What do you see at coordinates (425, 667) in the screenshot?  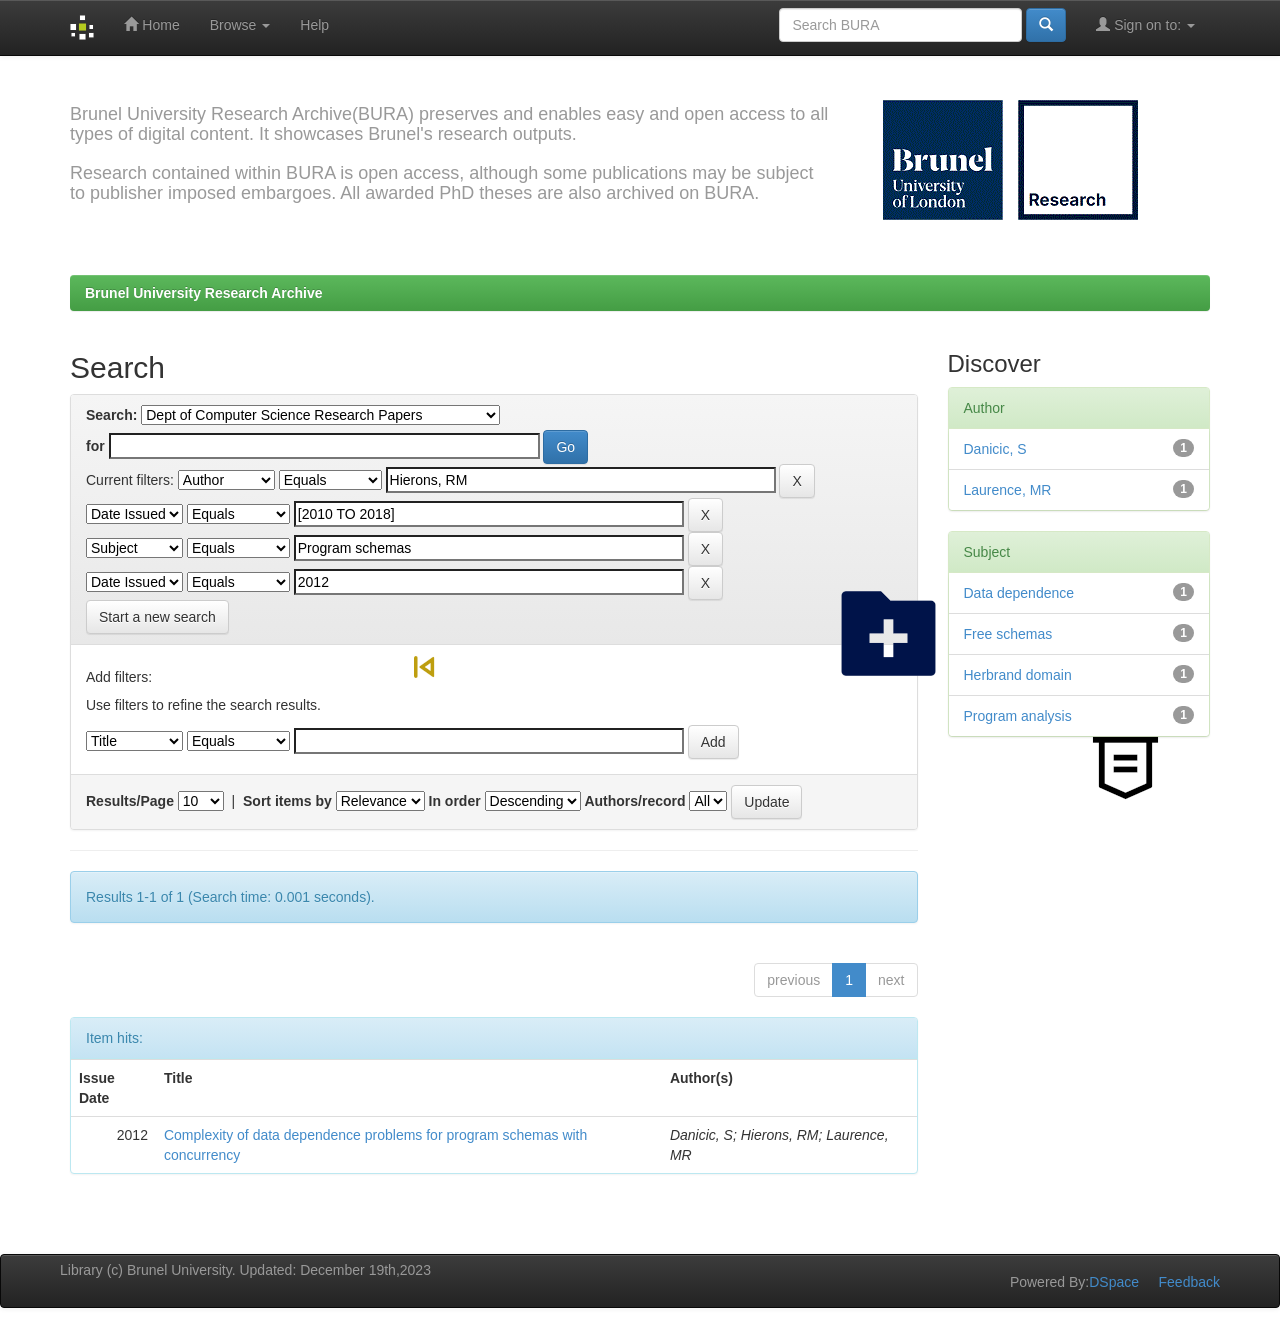 I see `skip to previous track` at bounding box center [425, 667].